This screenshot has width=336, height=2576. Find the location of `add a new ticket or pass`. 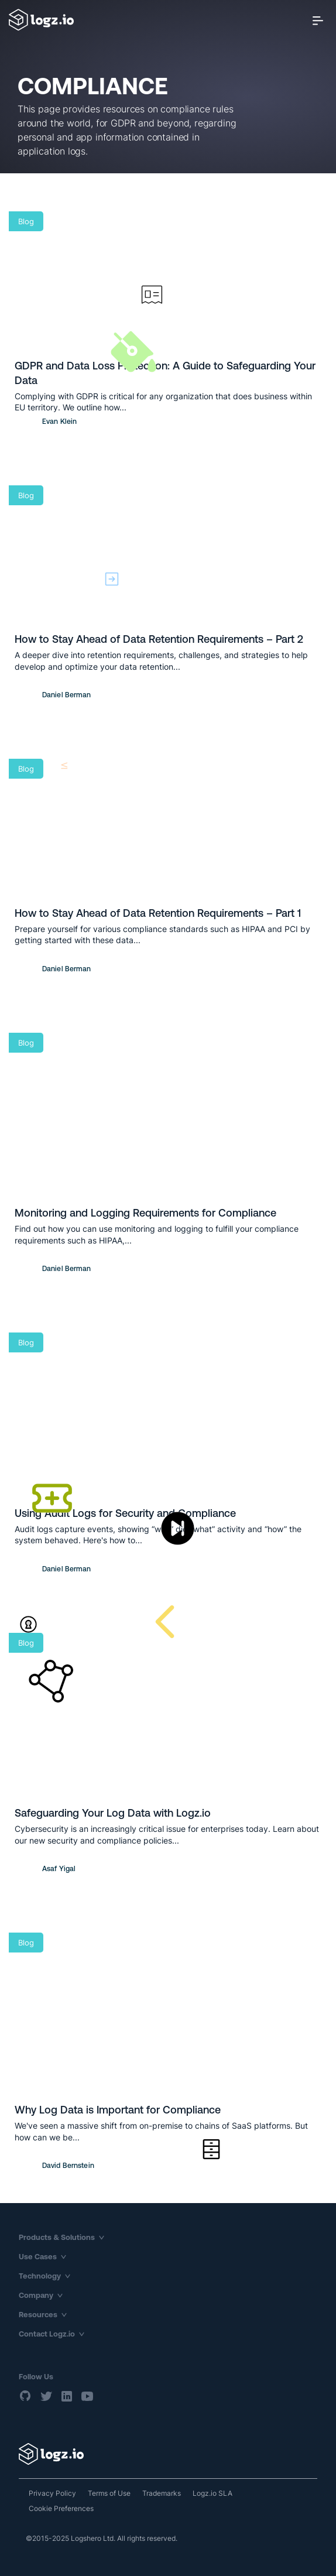

add a new ticket or pass is located at coordinates (52, 1498).